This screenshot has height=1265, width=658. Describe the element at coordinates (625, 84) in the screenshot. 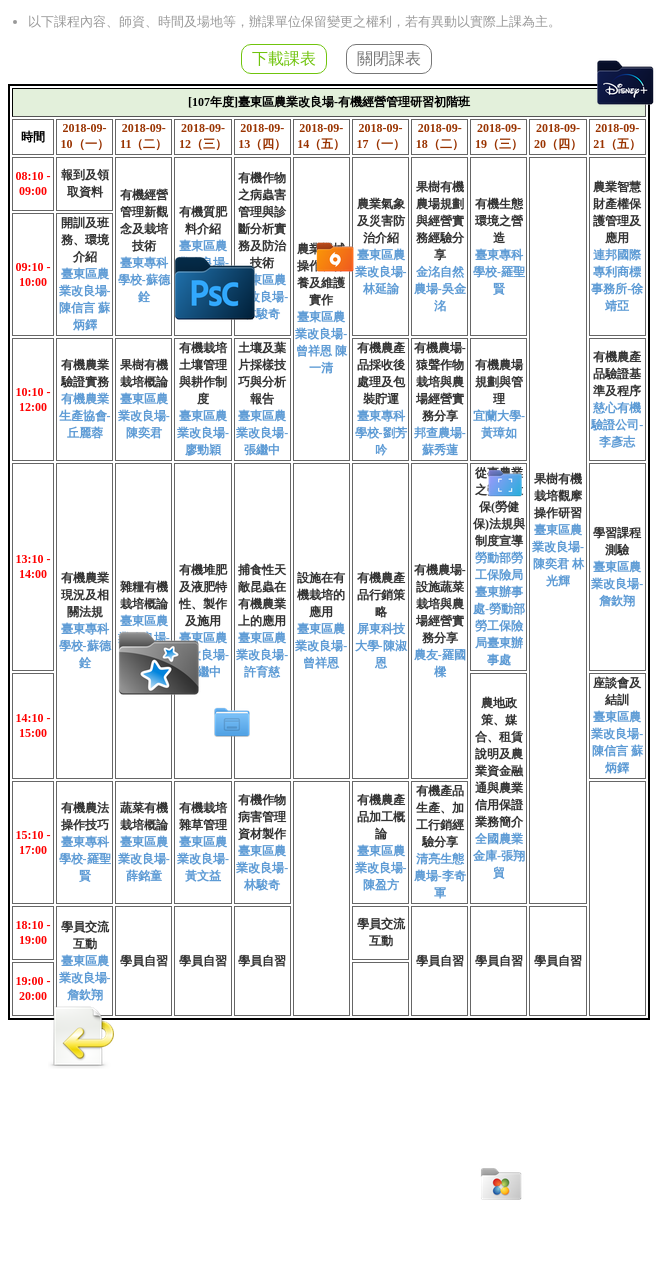

I see `open disney+ media folder` at that location.